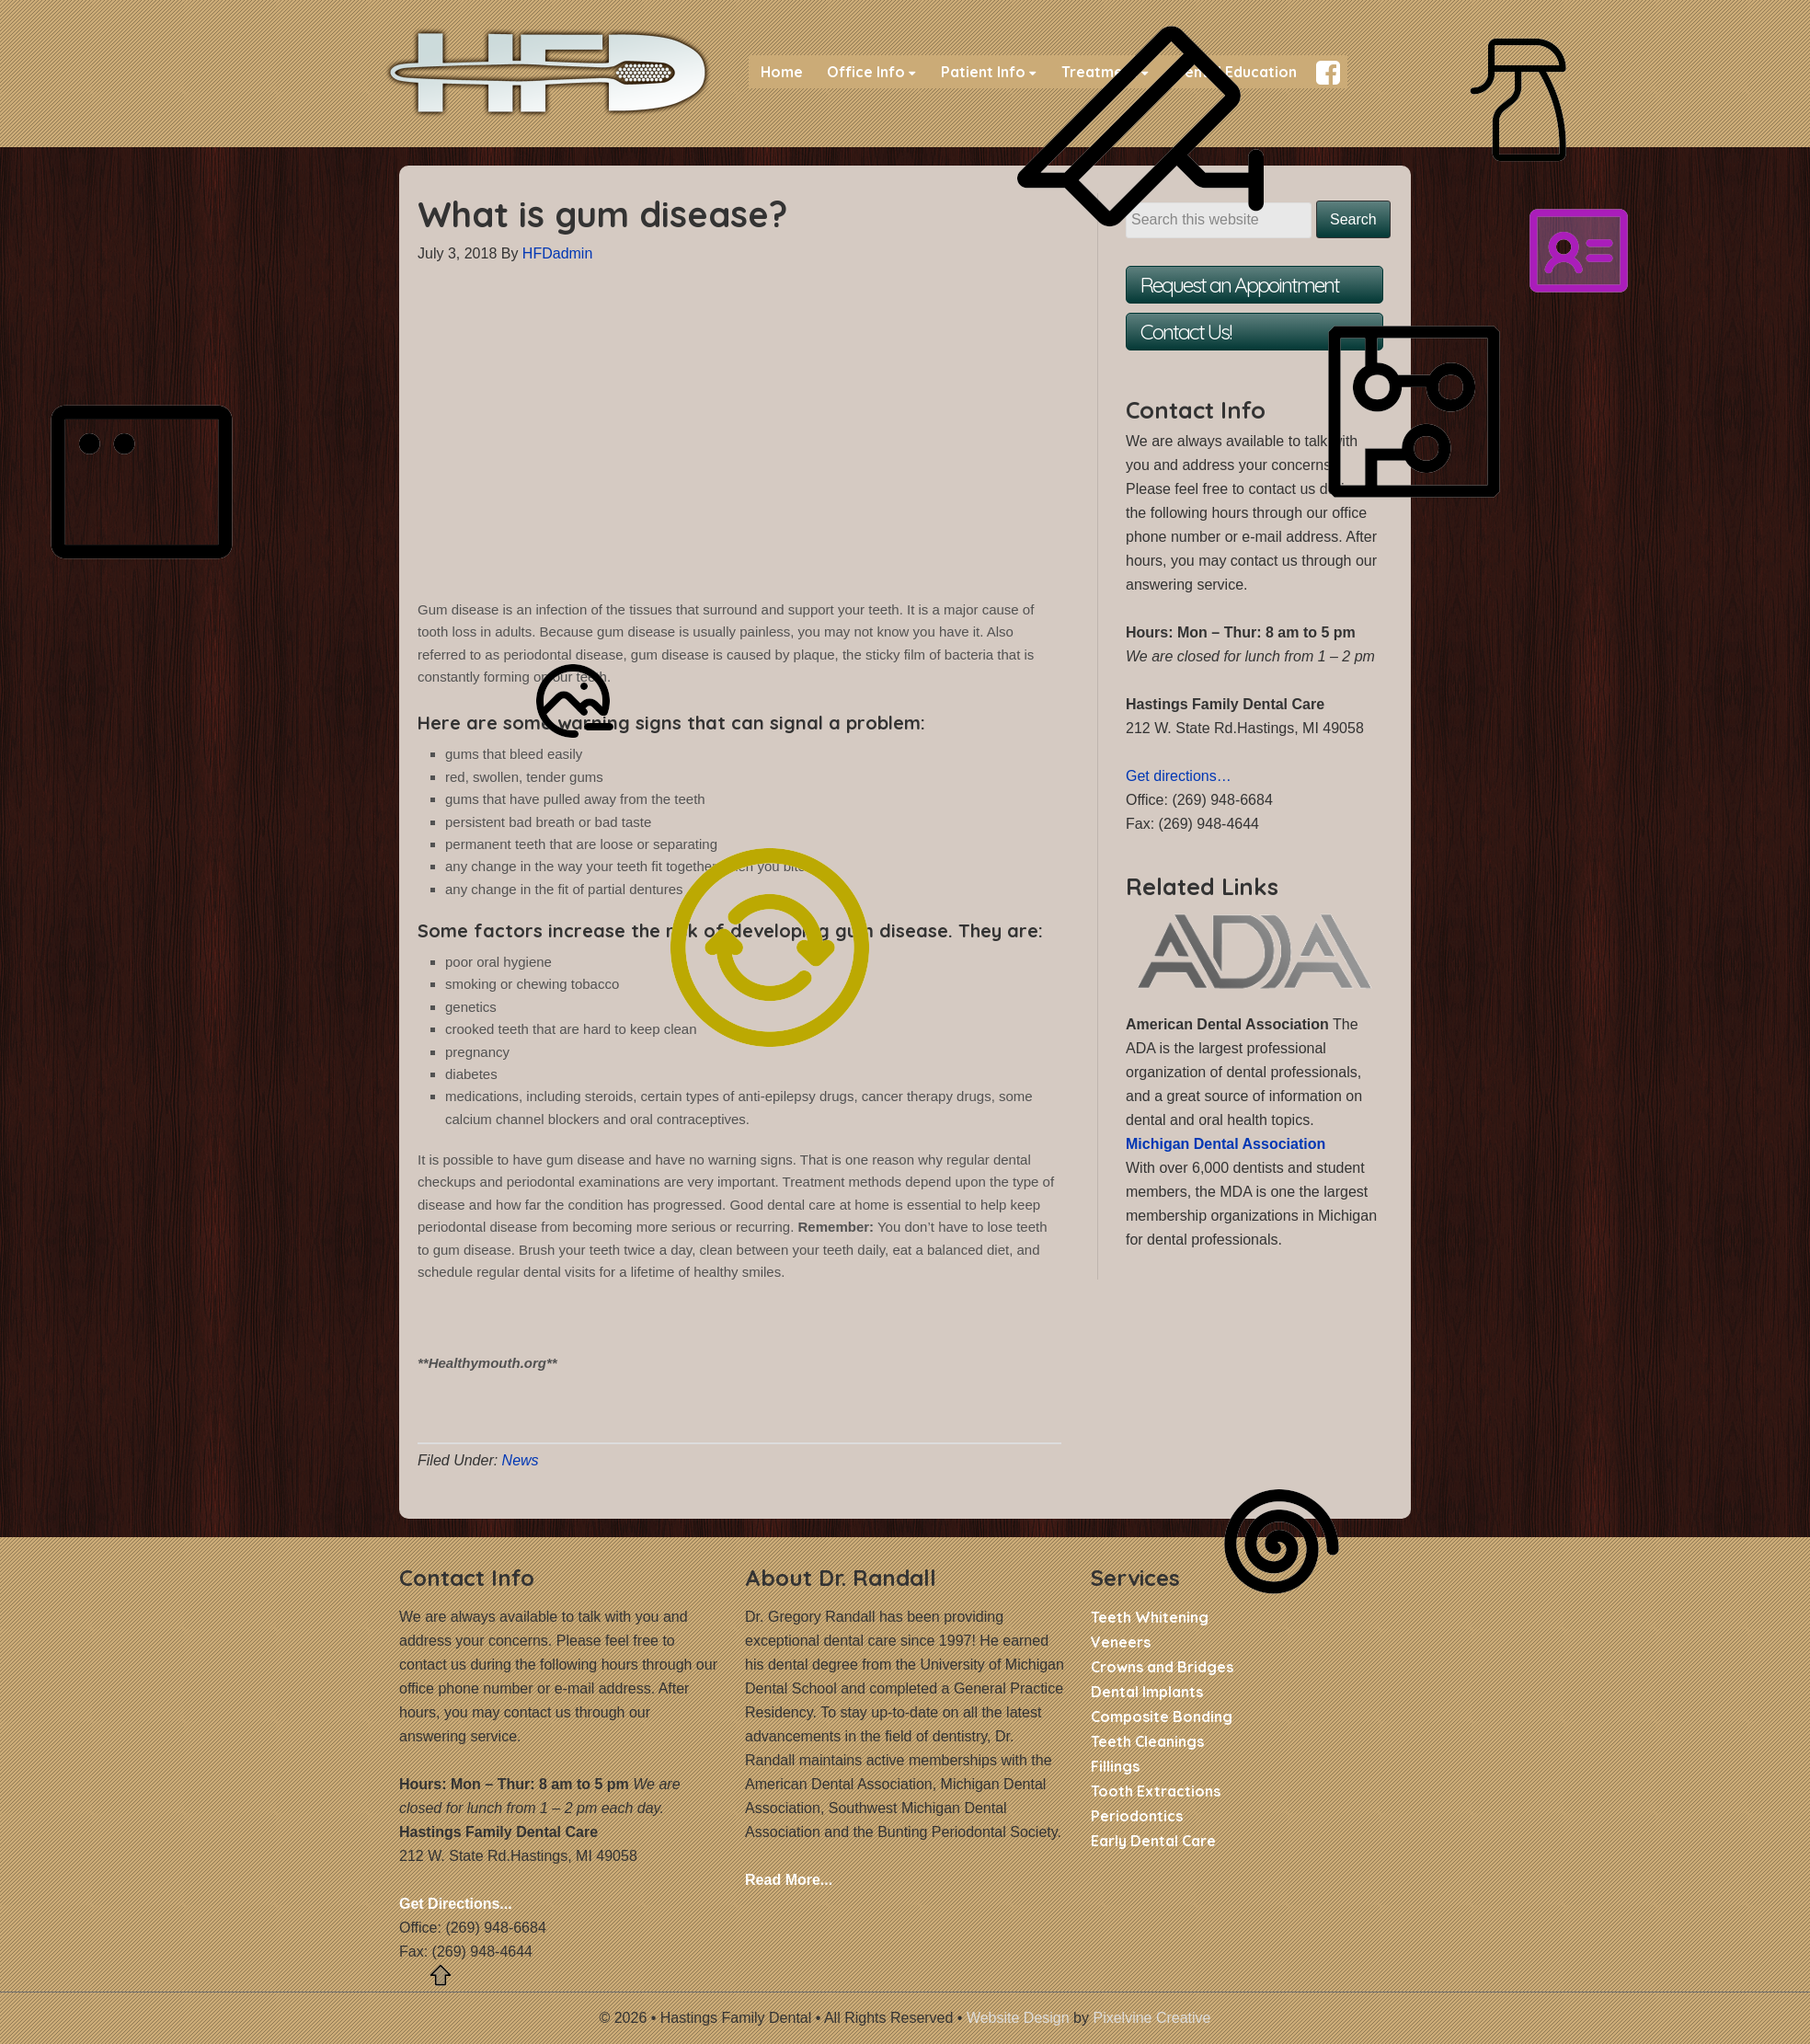  What do you see at coordinates (142, 482) in the screenshot?
I see `open a new application window` at bounding box center [142, 482].